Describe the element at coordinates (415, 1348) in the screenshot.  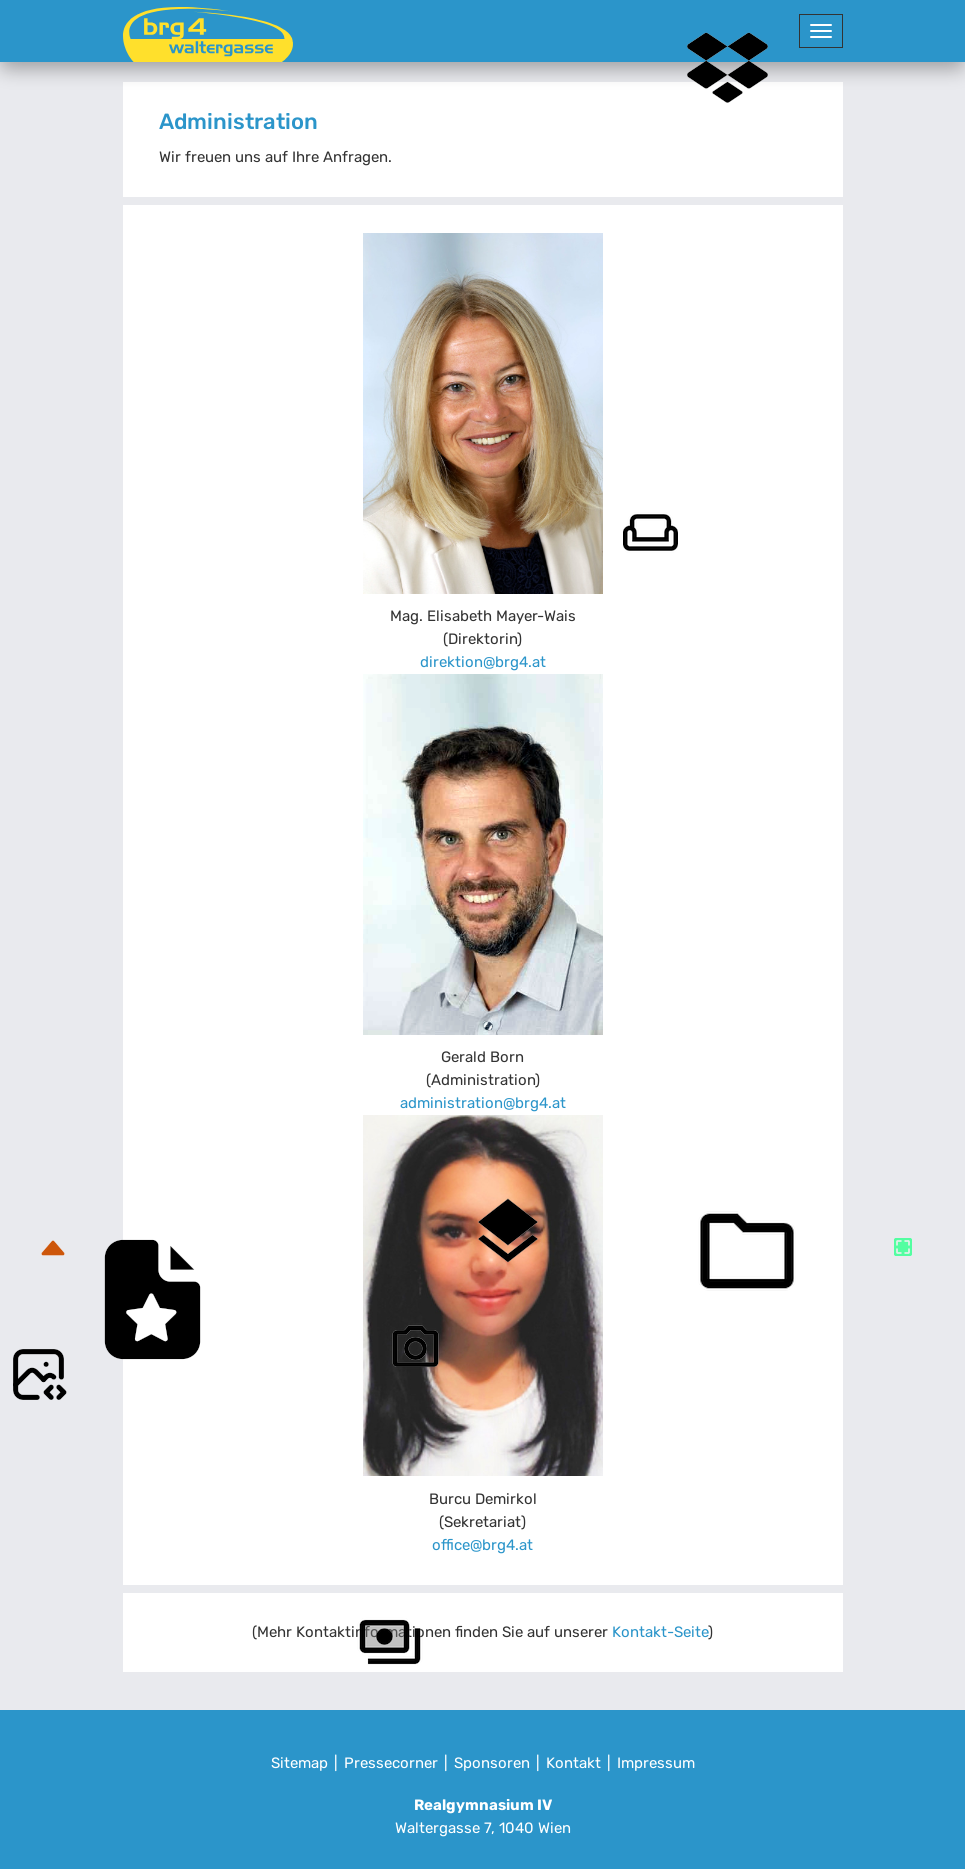
I see `take a photo` at that location.